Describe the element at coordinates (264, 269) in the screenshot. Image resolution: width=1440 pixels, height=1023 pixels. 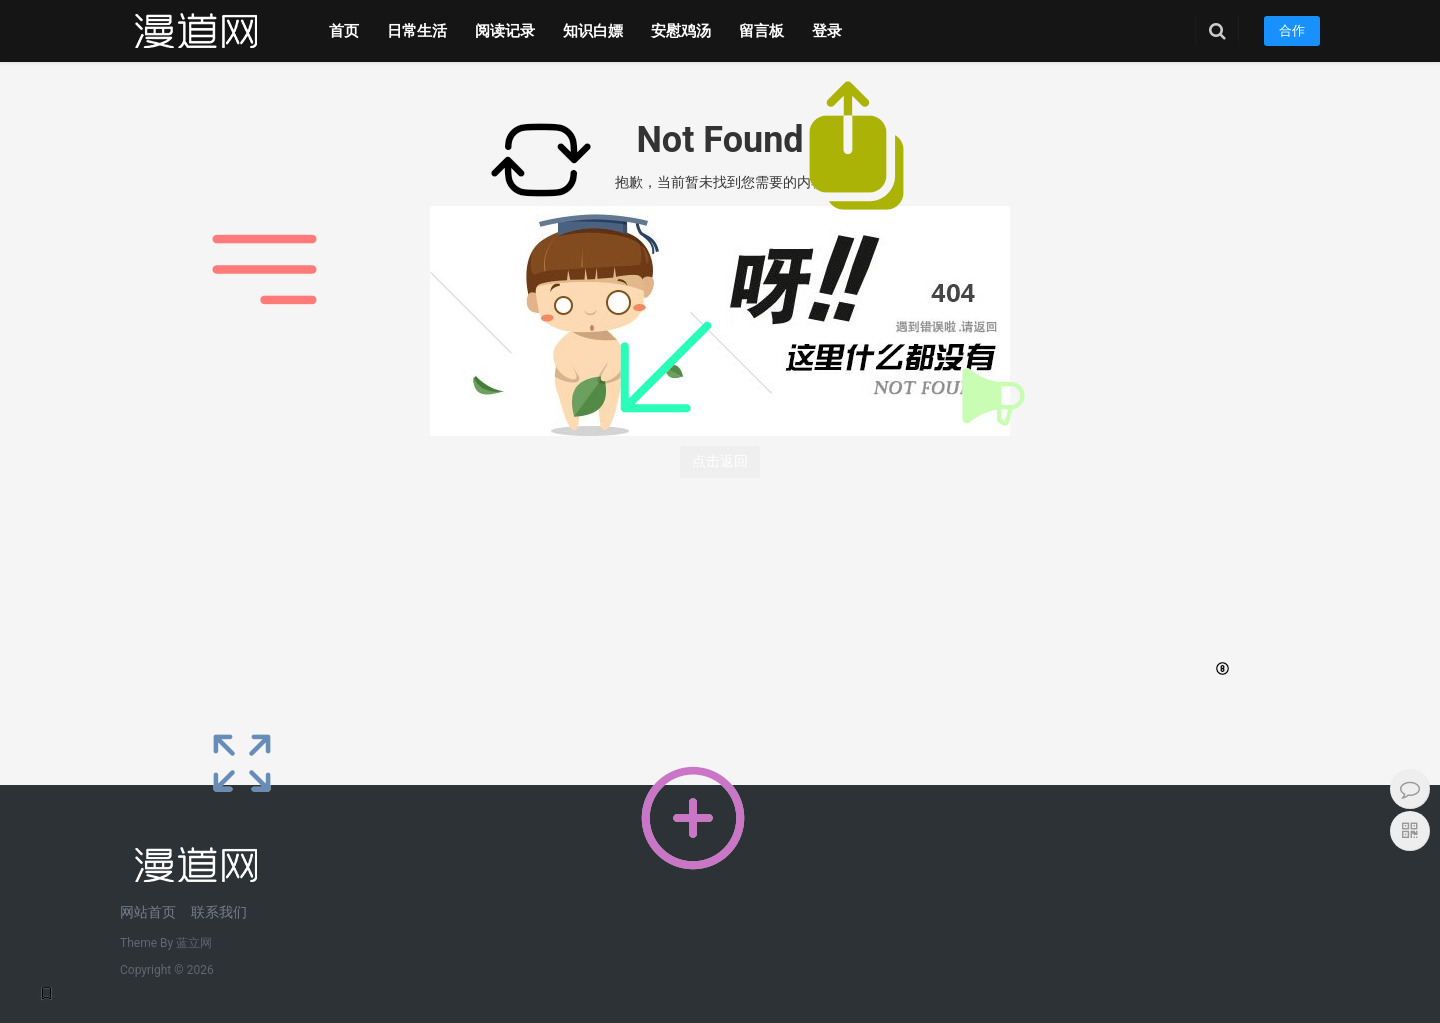
I see `open navigation menu` at that location.